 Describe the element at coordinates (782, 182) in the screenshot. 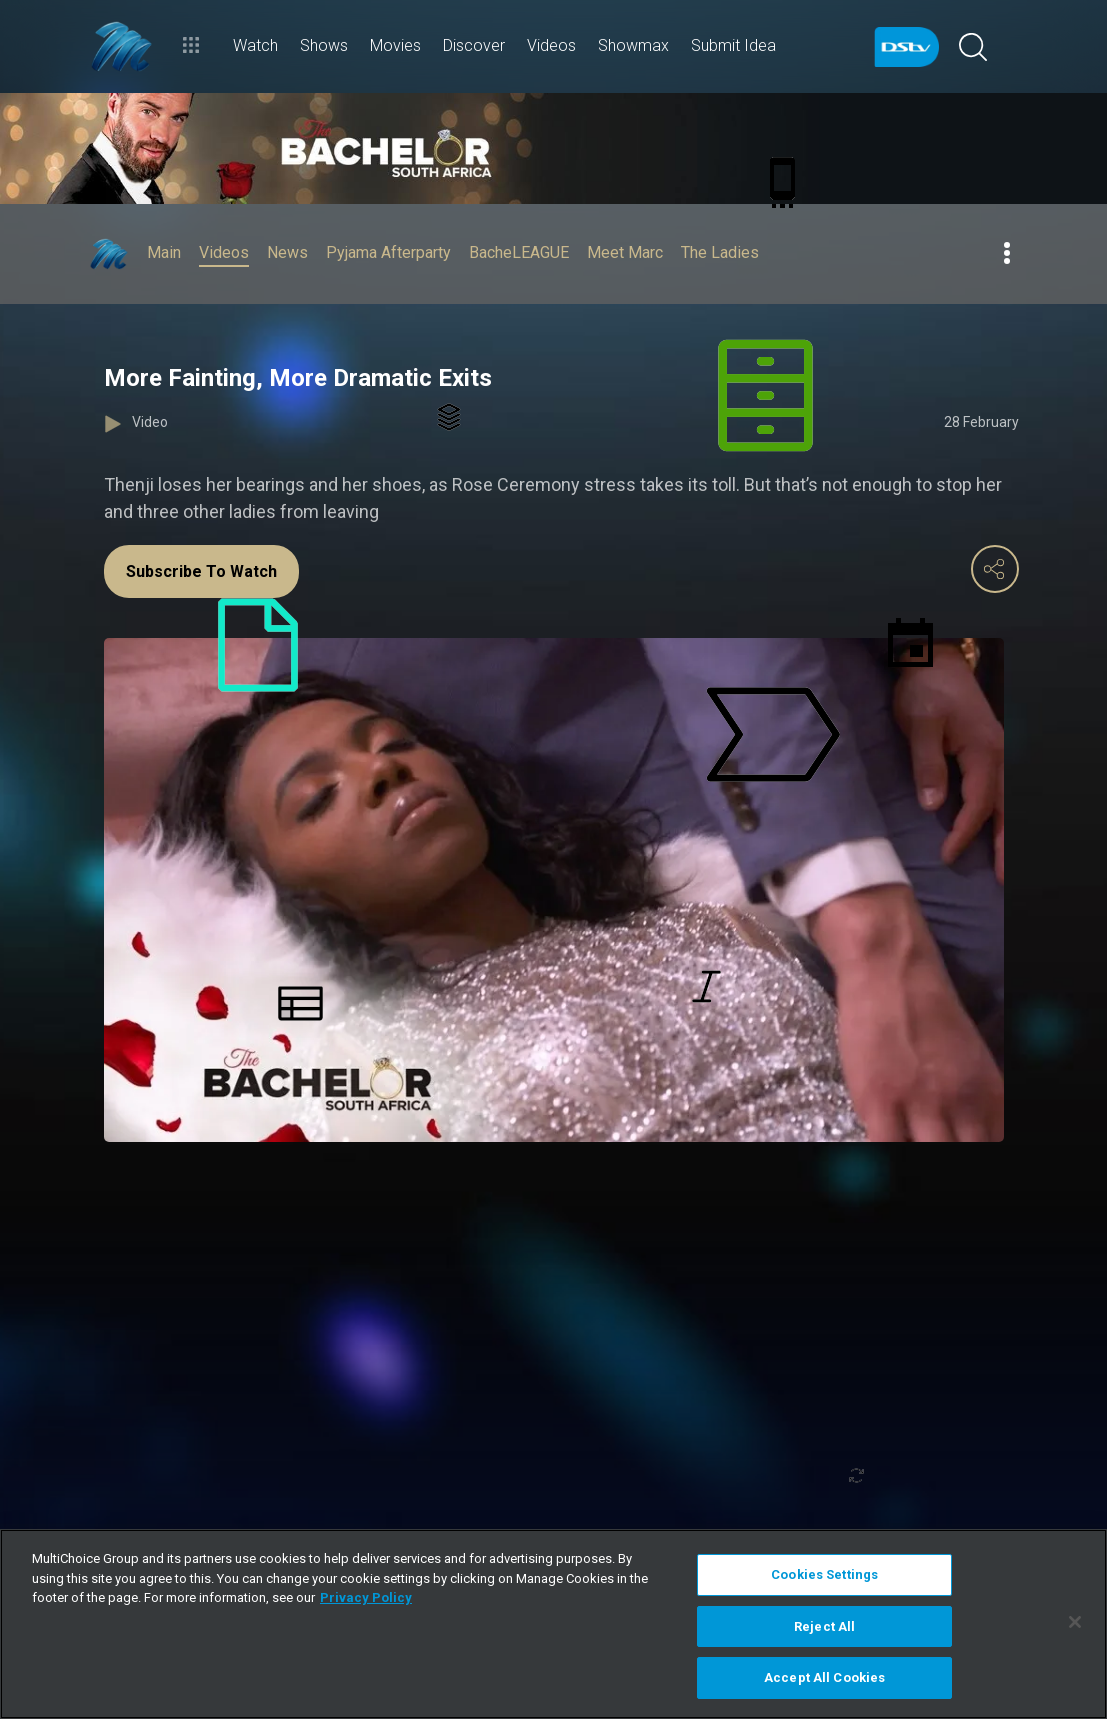

I see `access mobile device settings` at that location.